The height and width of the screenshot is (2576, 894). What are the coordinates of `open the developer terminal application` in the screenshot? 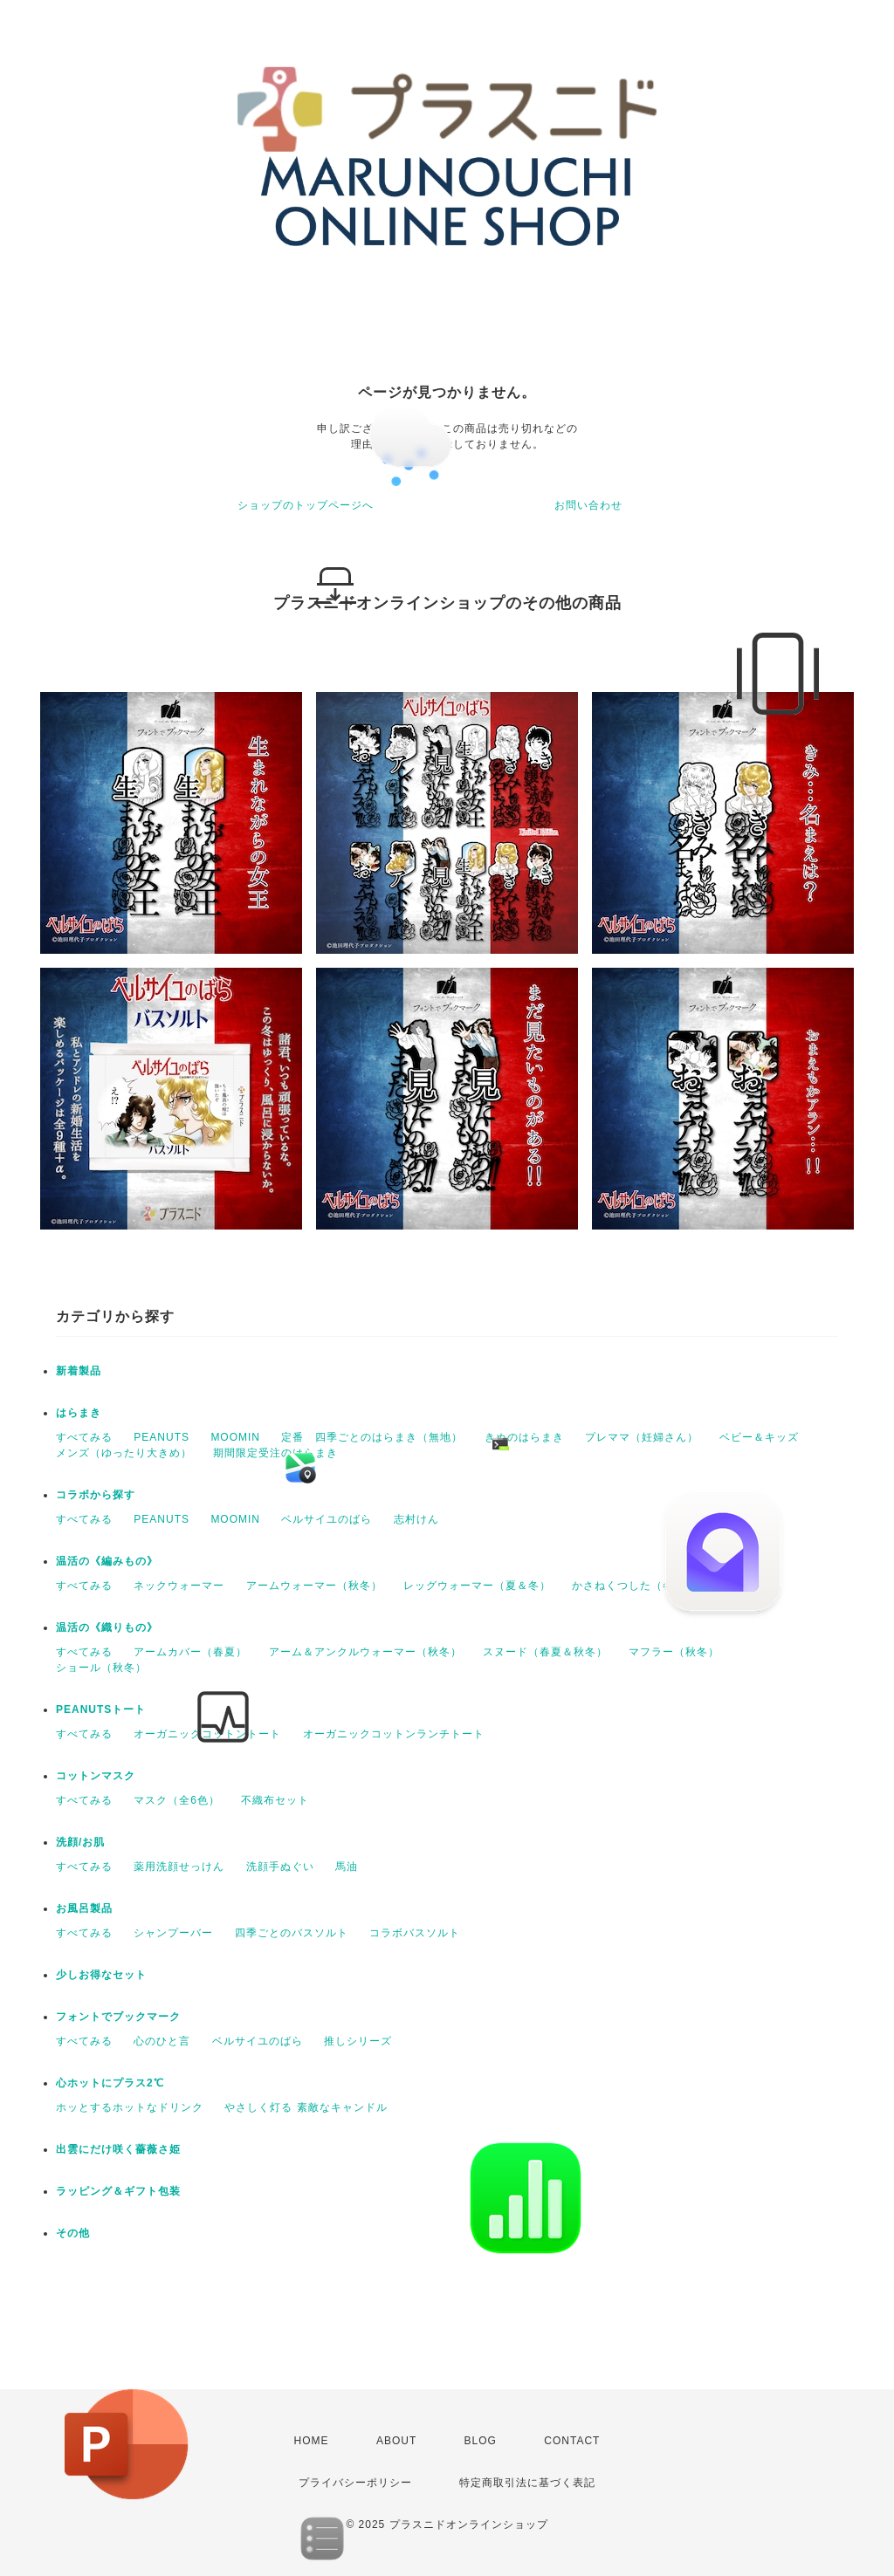 It's located at (500, 1443).